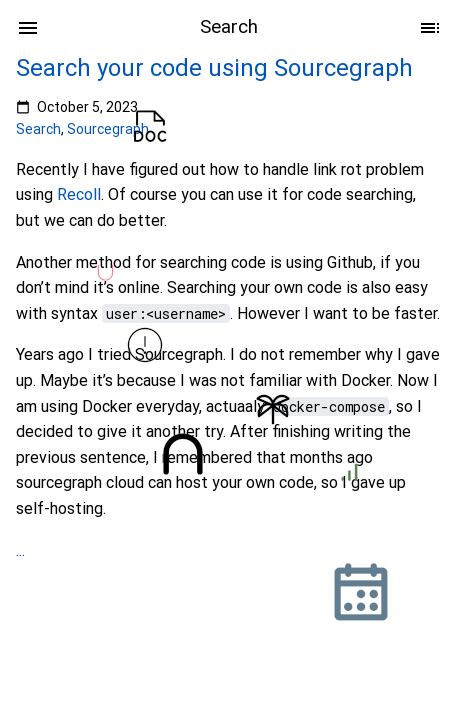  What do you see at coordinates (150, 127) in the screenshot?
I see `open a document file` at bounding box center [150, 127].